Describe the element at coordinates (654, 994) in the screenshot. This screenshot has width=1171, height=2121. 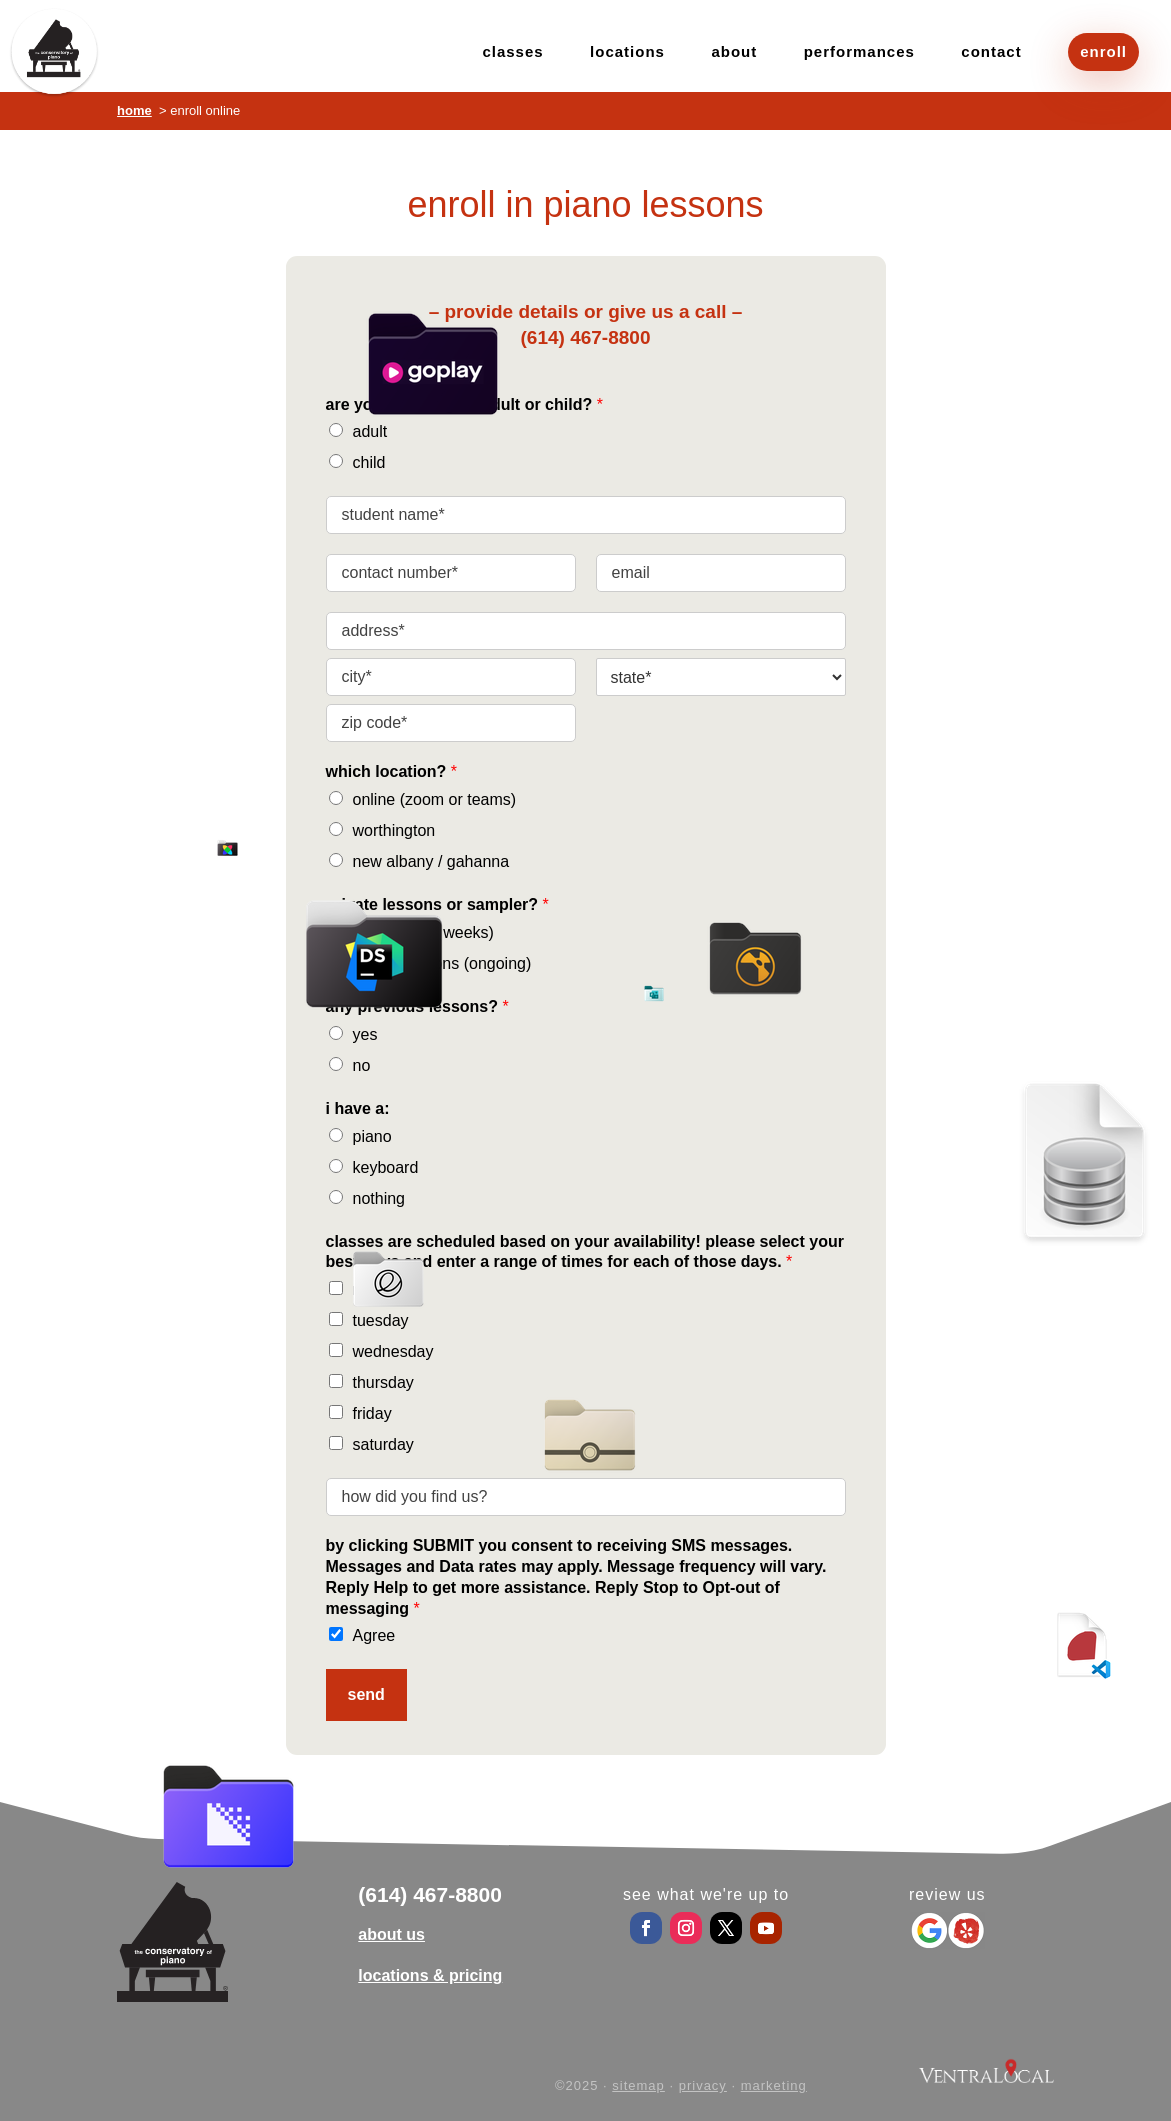
I see `folder containing Microsoft Forms files` at that location.